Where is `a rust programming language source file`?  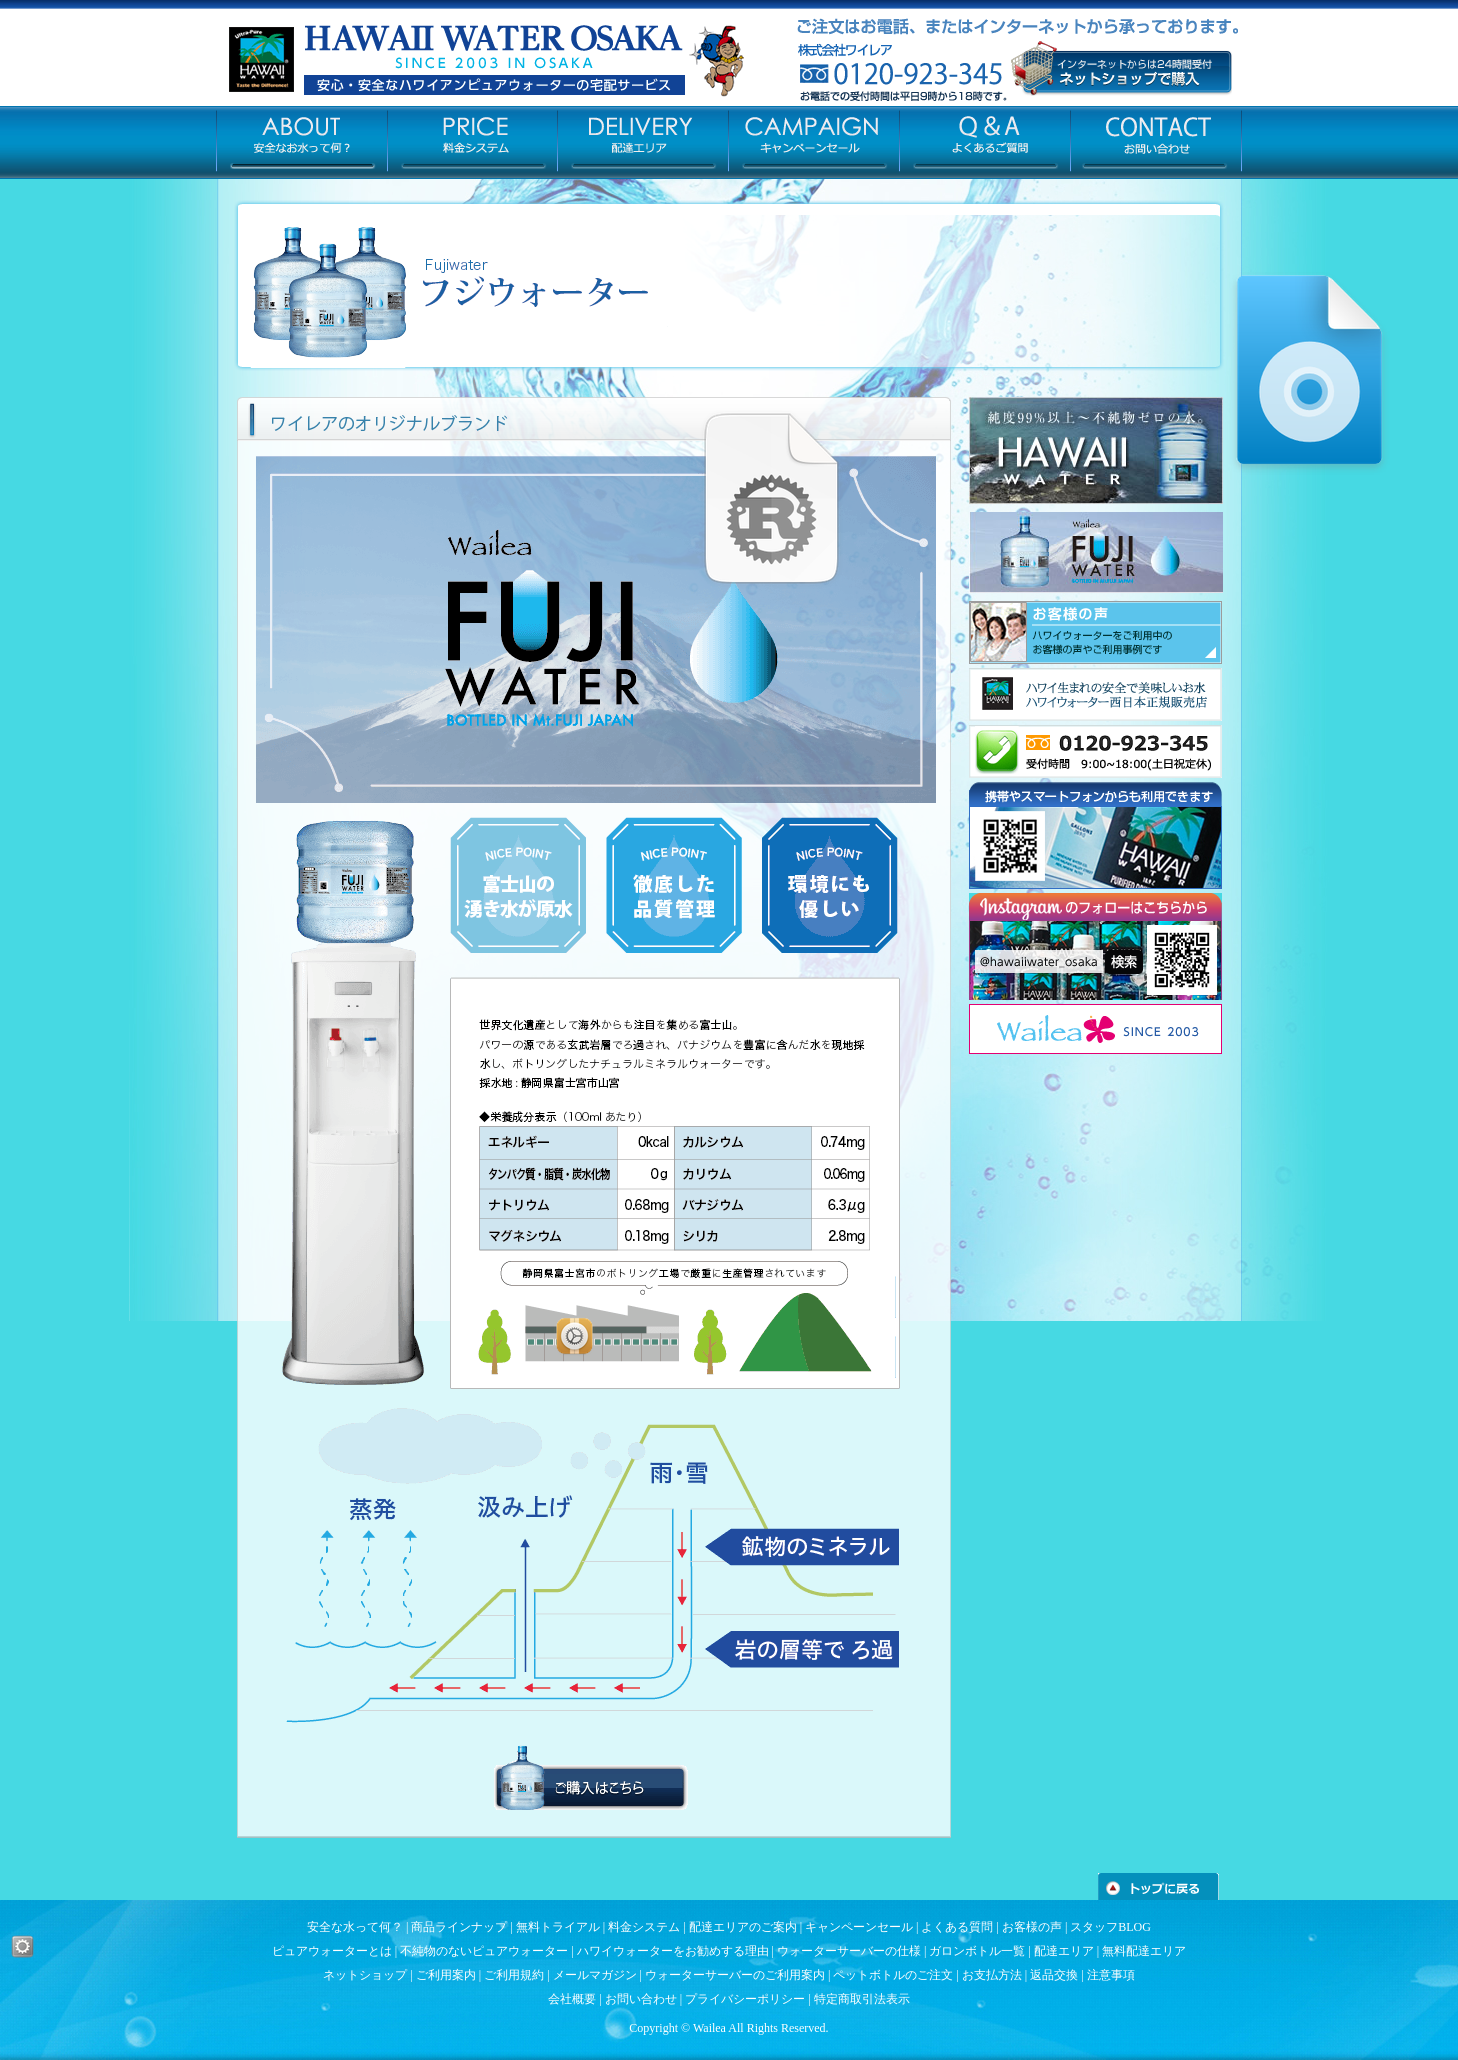
a rust programming language source file is located at coordinates (771, 498).